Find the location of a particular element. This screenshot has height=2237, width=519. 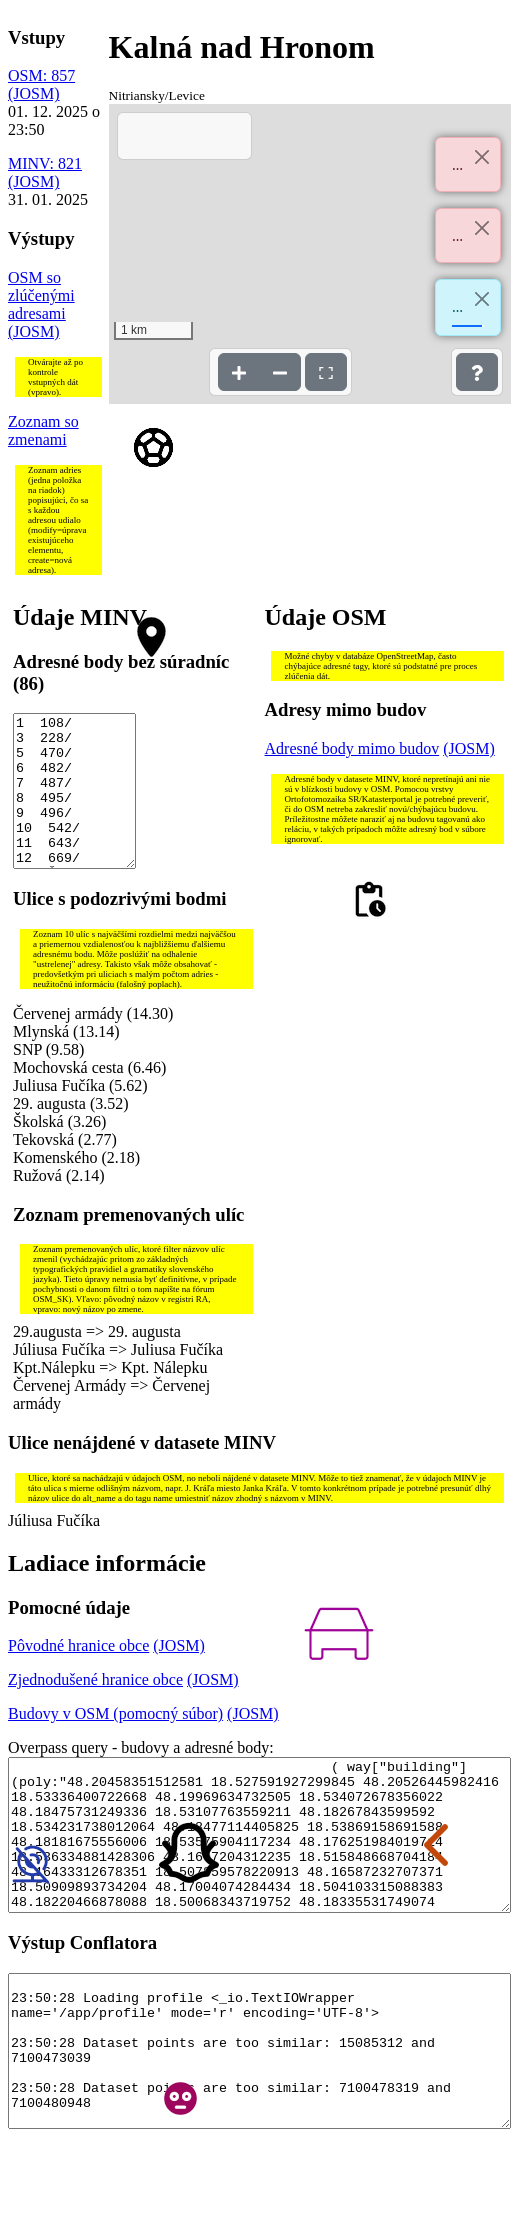

access soccer or football content is located at coordinates (153, 447).